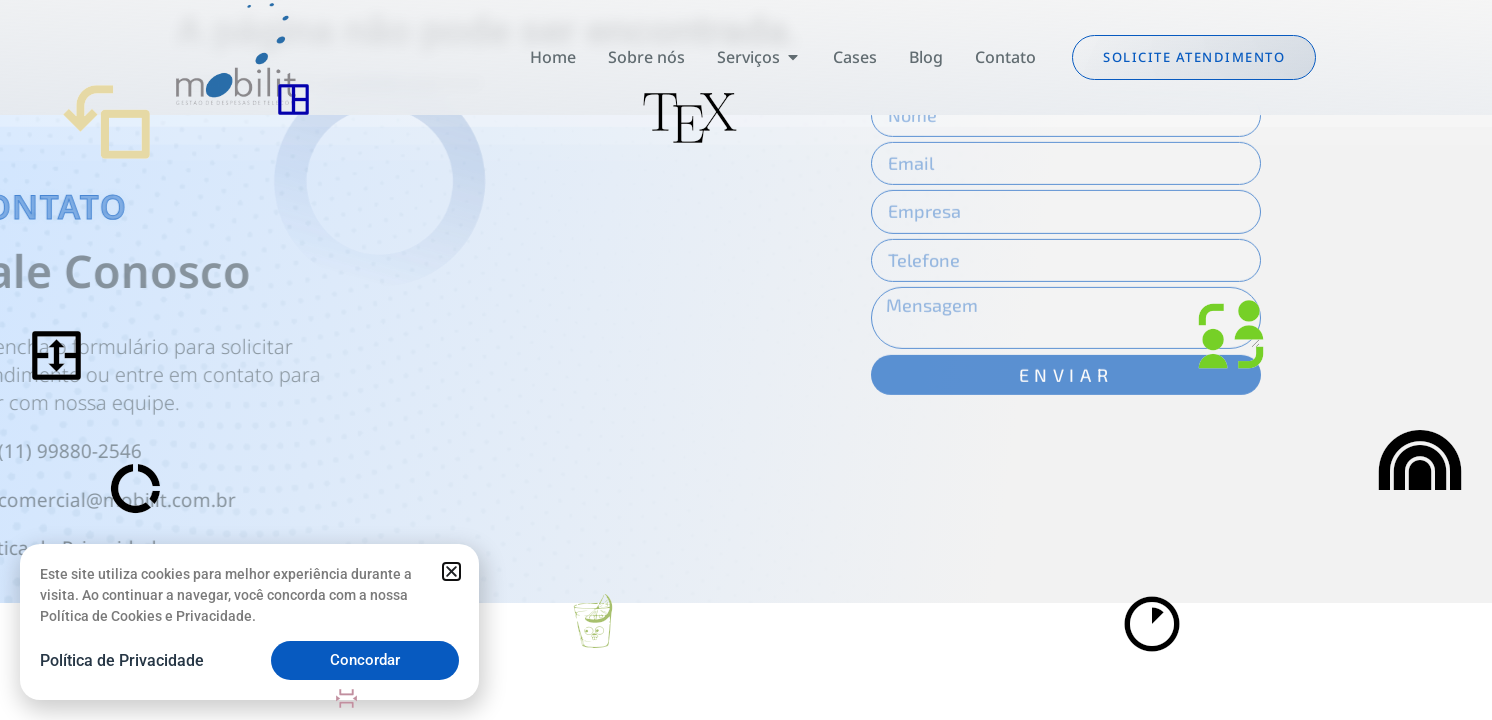 The width and height of the screenshot is (1492, 720). What do you see at coordinates (690, 118) in the screenshot?
I see `TeX typesetting system logo` at bounding box center [690, 118].